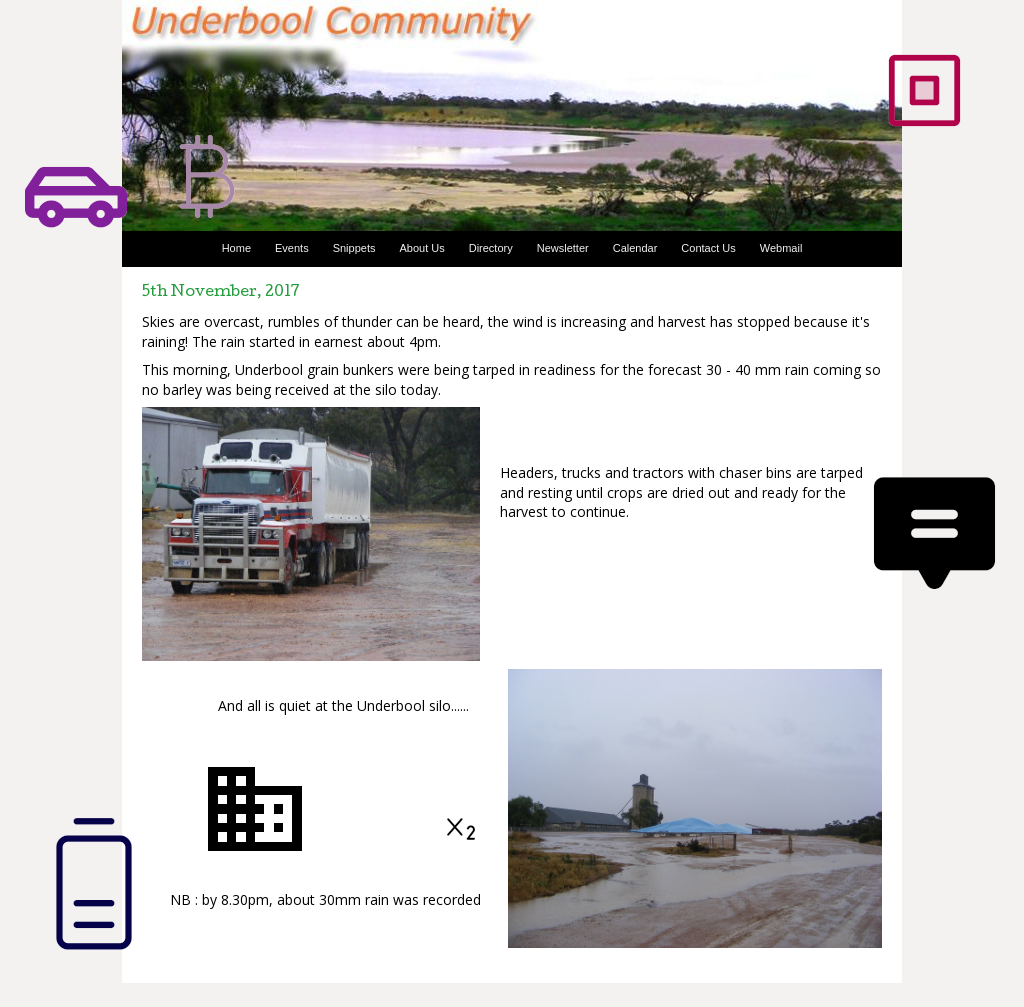 This screenshot has height=1007, width=1024. Describe the element at coordinates (76, 194) in the screenshot. I see `access vehicle or car-related settings` at that location.